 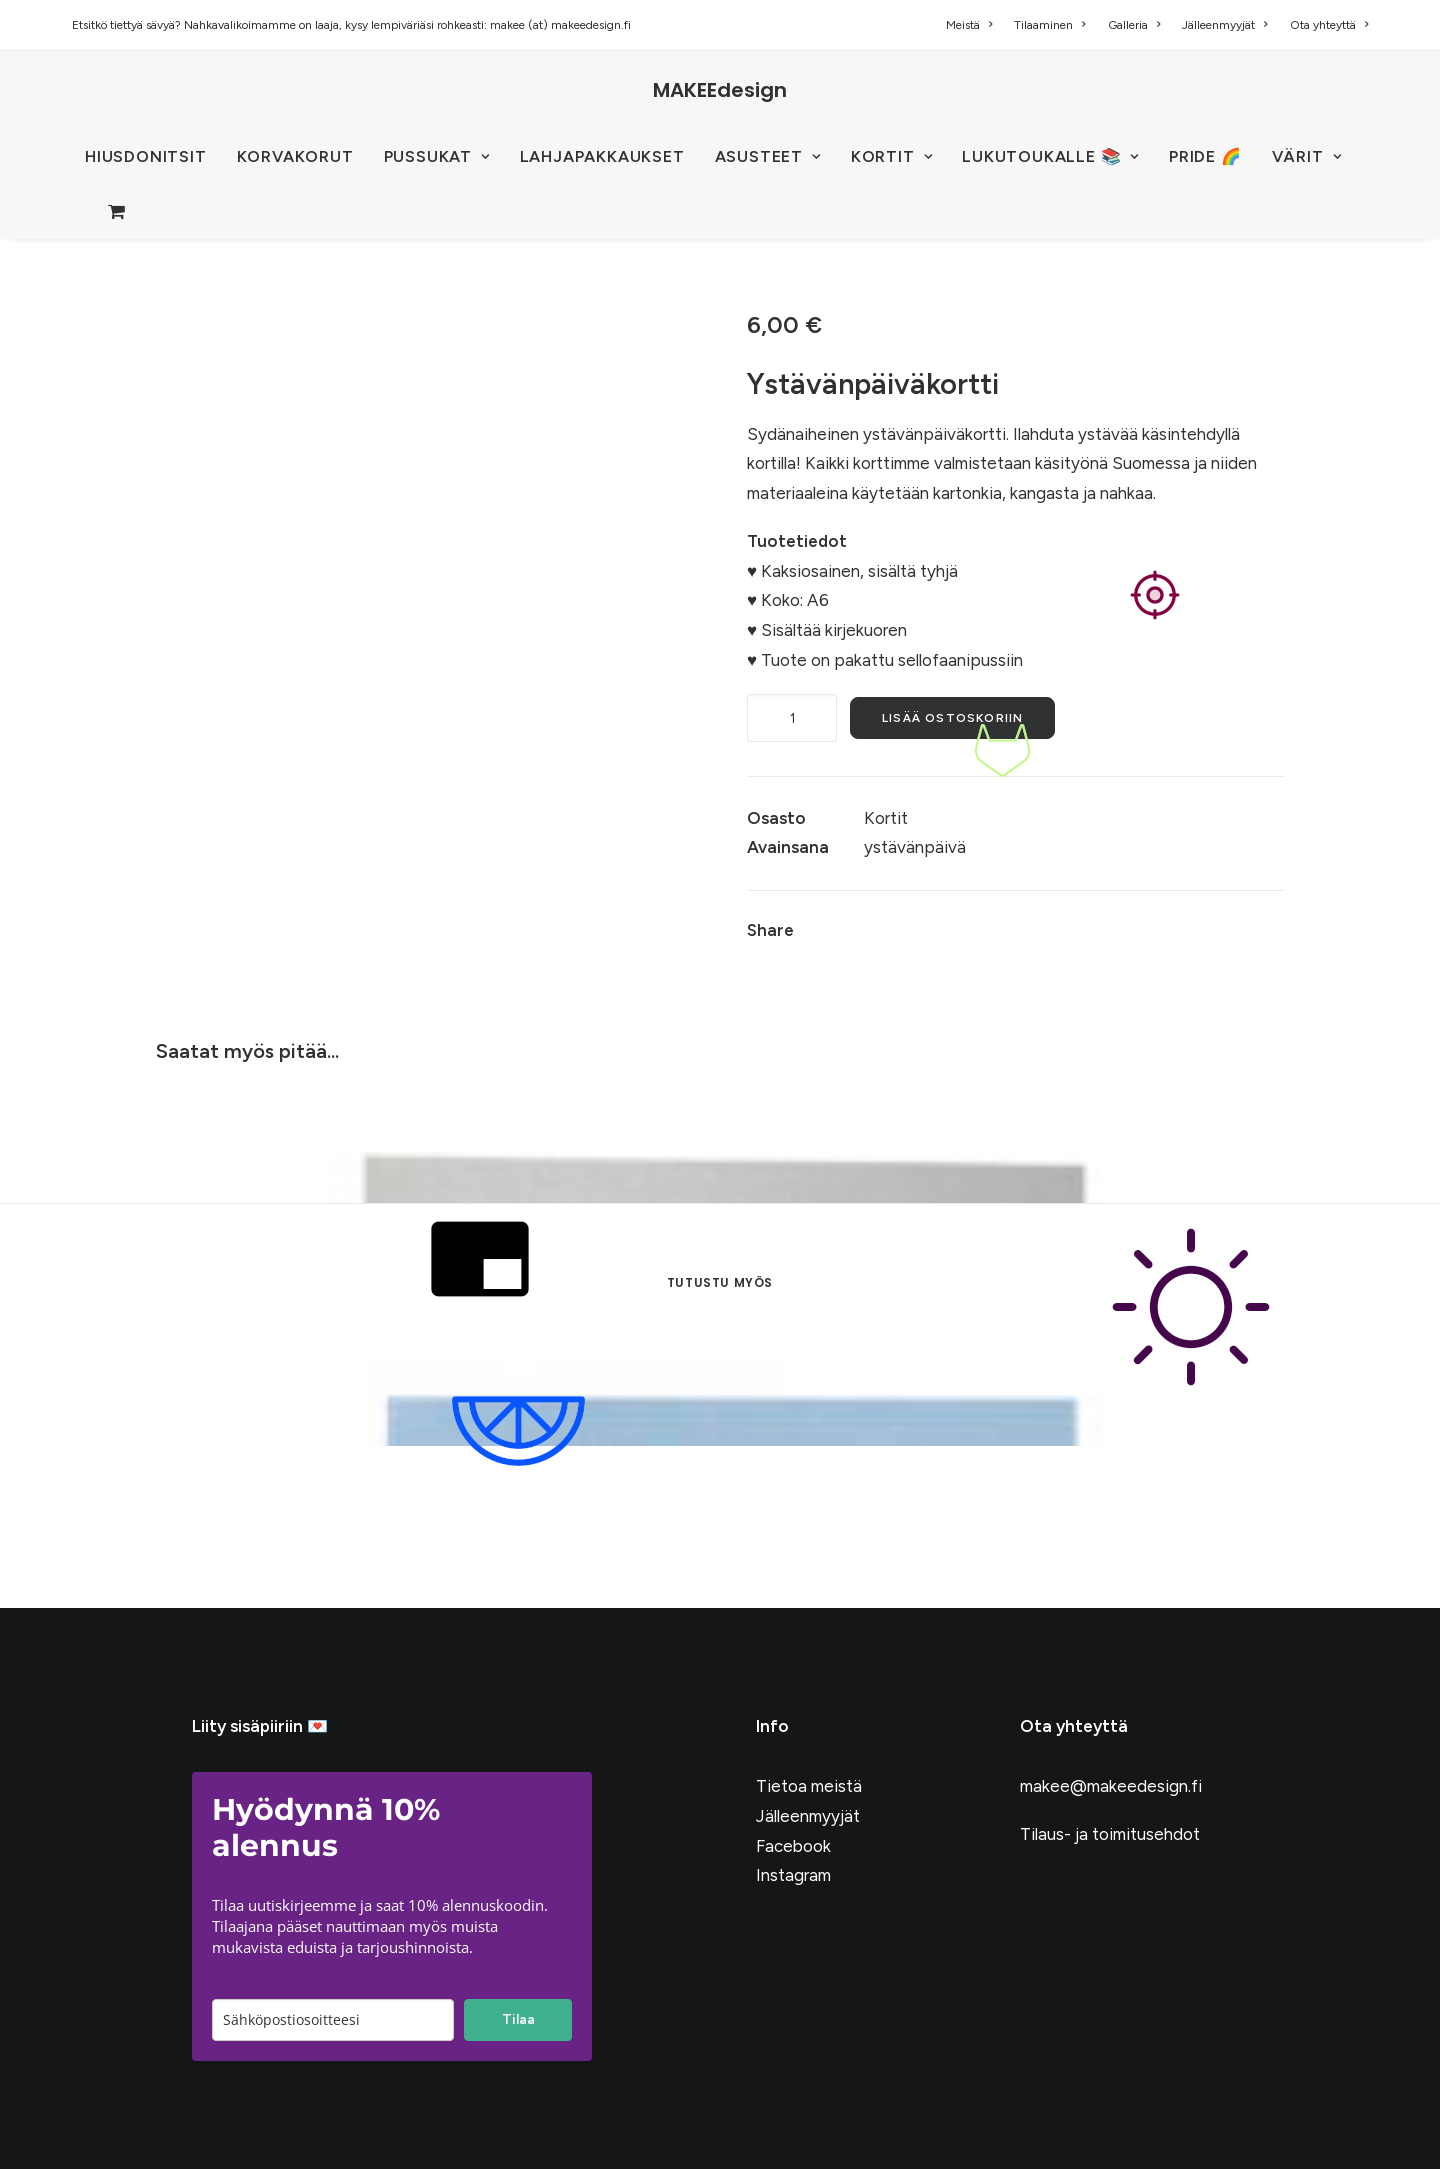 I want to click on open gitlab repository, so click(x=1002, y=749).